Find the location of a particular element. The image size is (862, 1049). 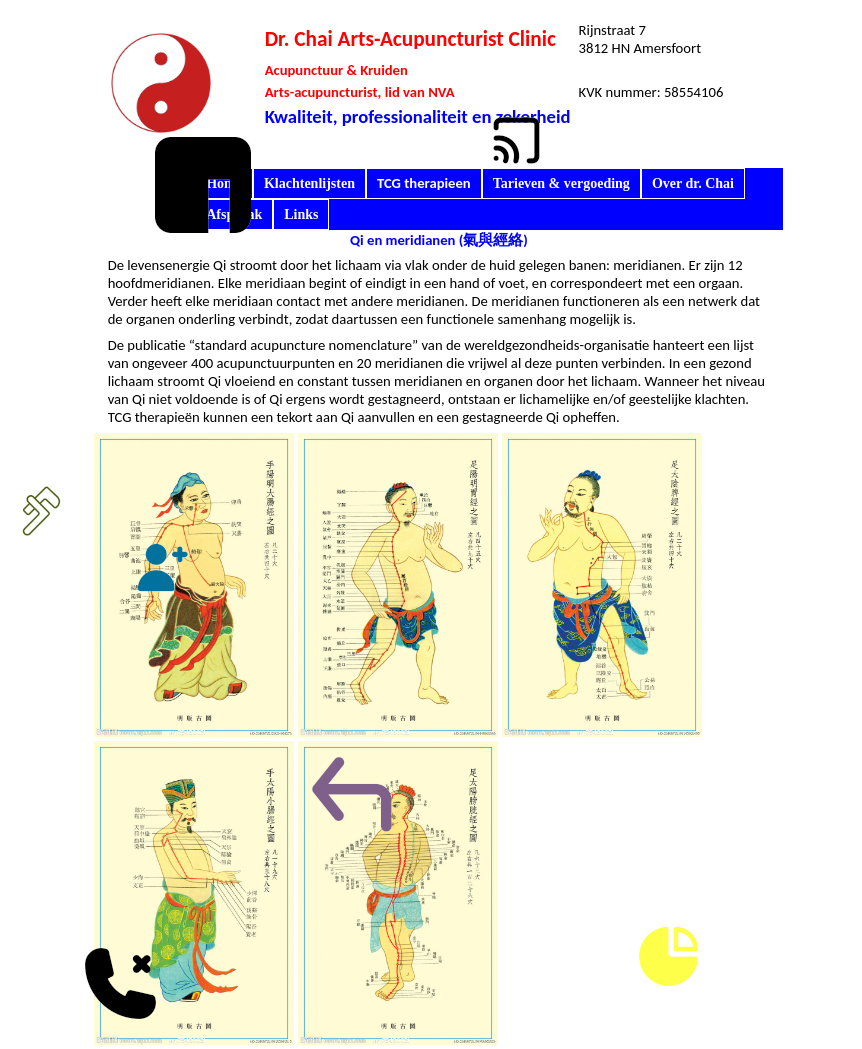

access plumbing or maintenance tools is located at coordinates (39, 511).